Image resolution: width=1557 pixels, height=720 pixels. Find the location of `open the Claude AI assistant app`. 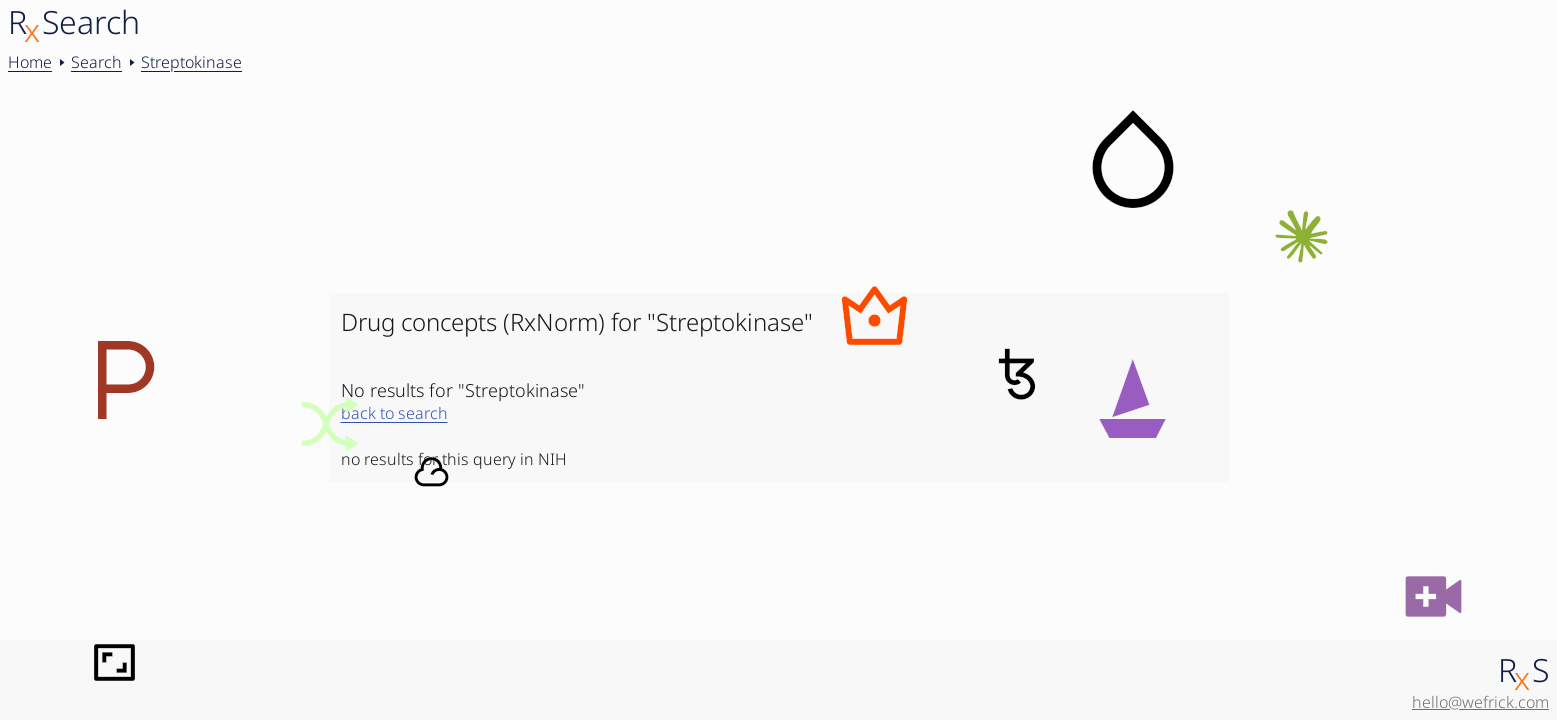

open the Claude AI assistant app is located at coordinates (1301, 236).